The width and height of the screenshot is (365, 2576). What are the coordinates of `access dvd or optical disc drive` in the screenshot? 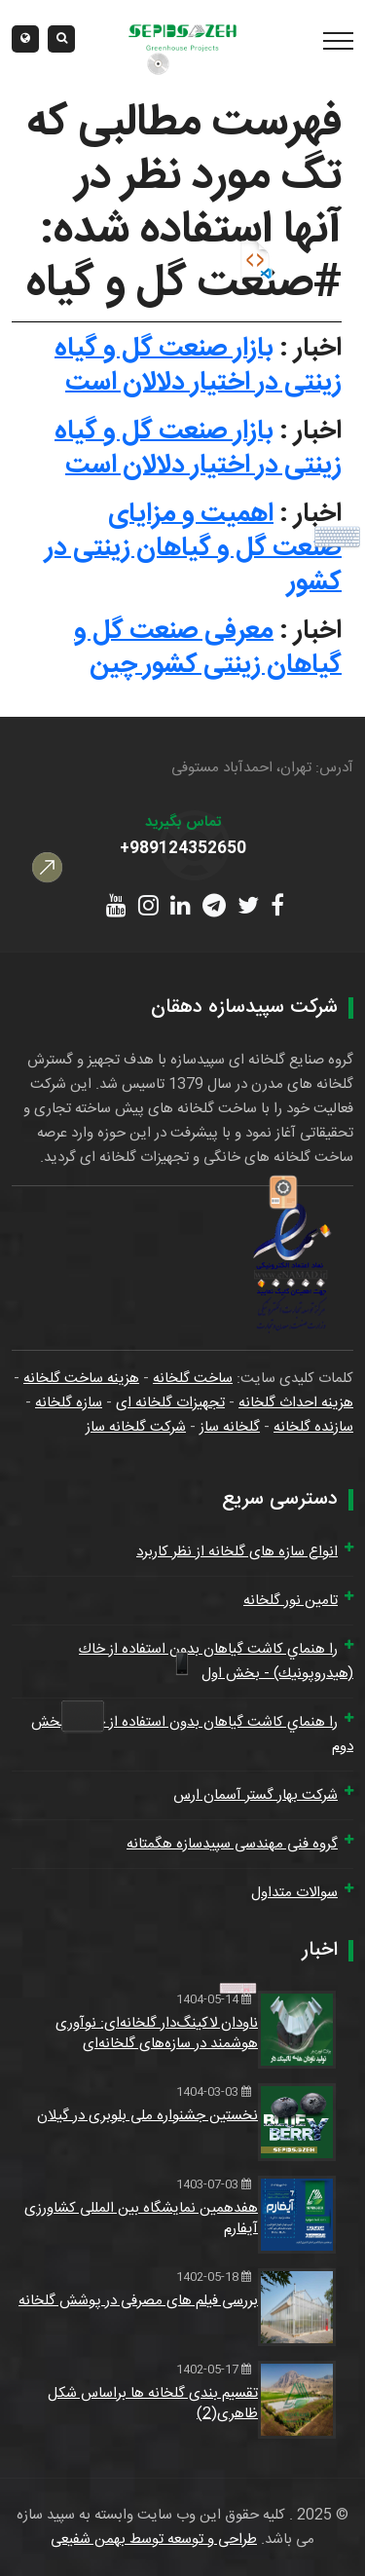 It's located at (158, 63).